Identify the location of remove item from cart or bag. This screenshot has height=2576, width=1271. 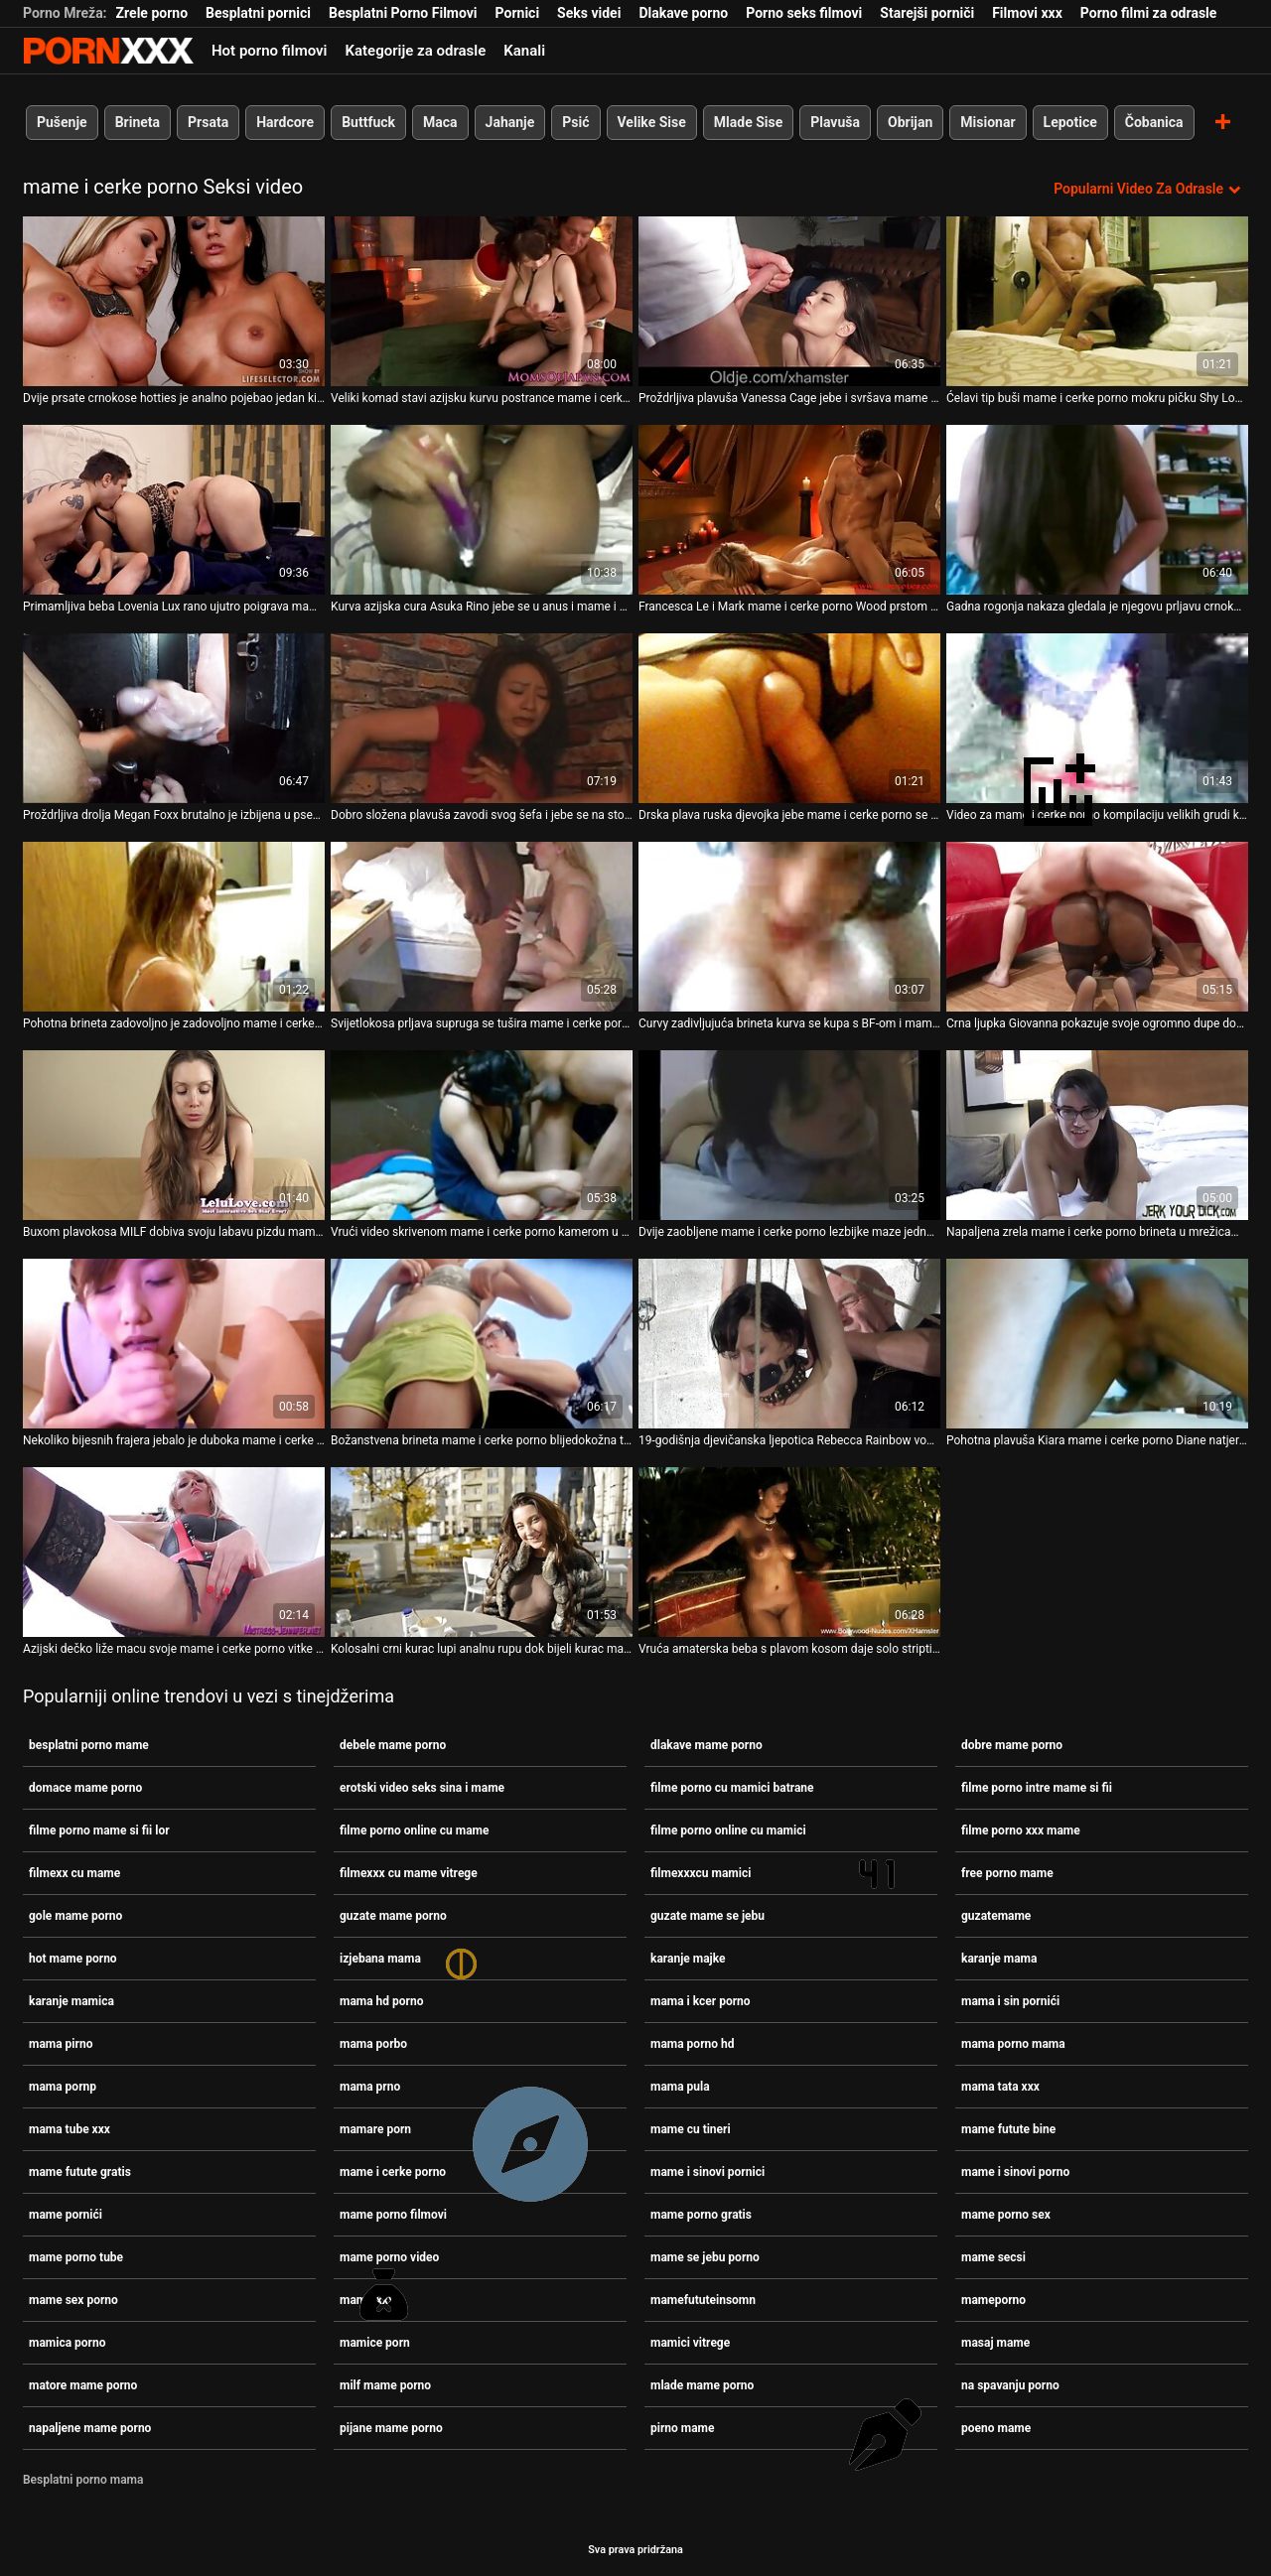
(383, 2294).